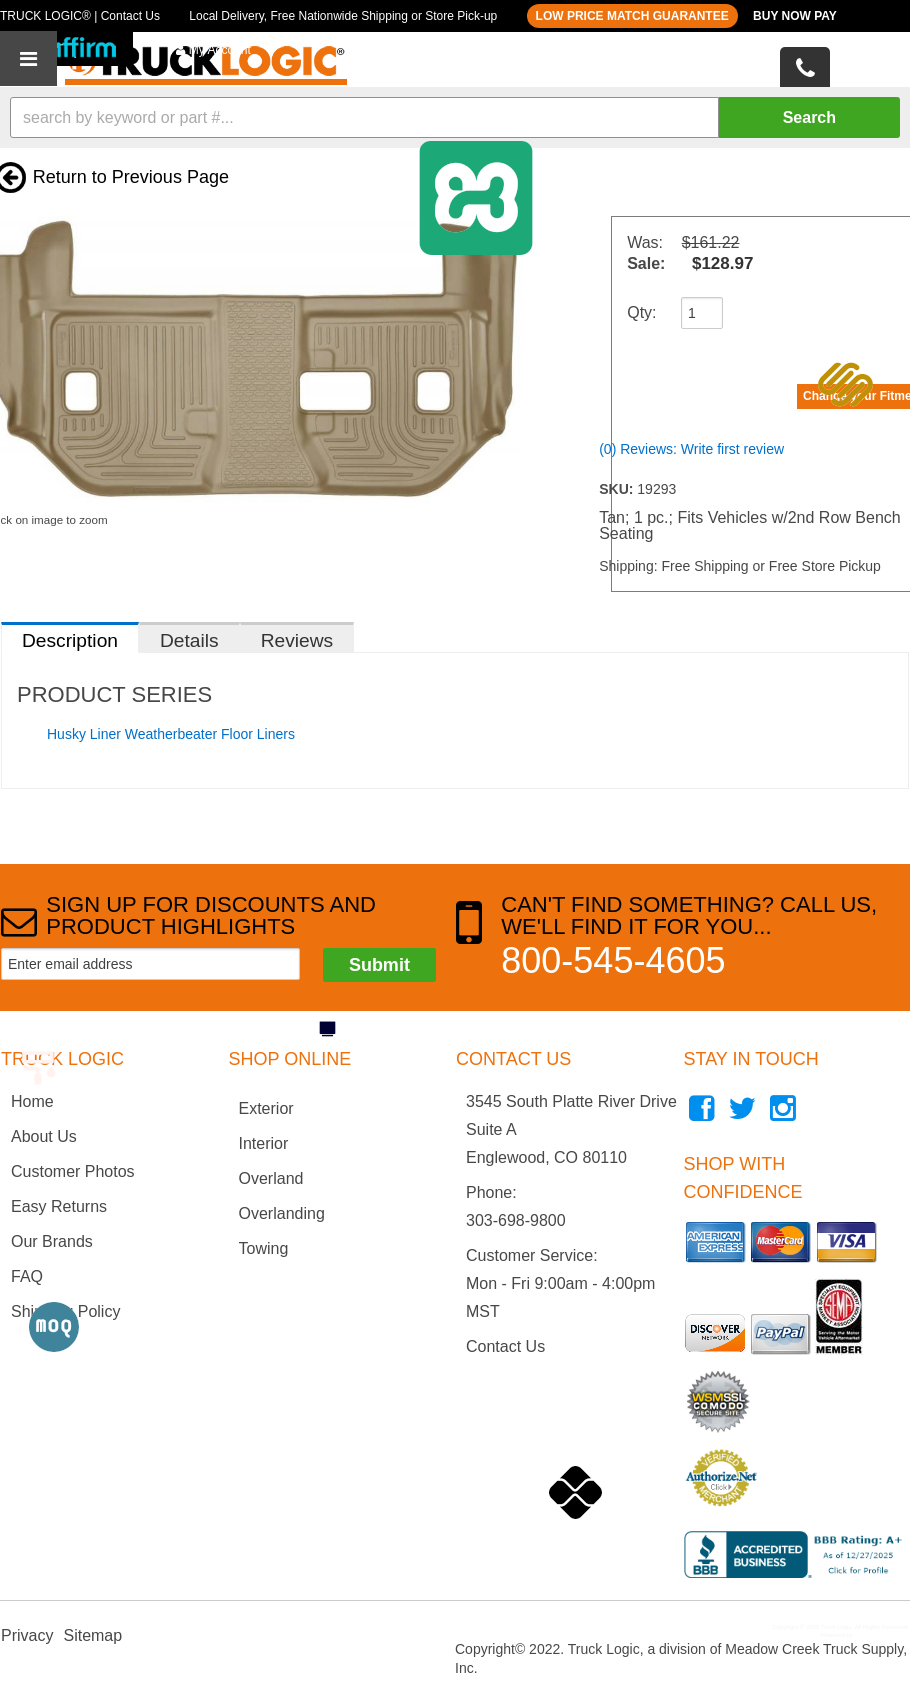 The width and height of the screenshot is (910, 1701). What do you see at coordinates (845, 384) in the screenshot?
I see `visit or link to Squarespace website` at bounding box center [845, 384].